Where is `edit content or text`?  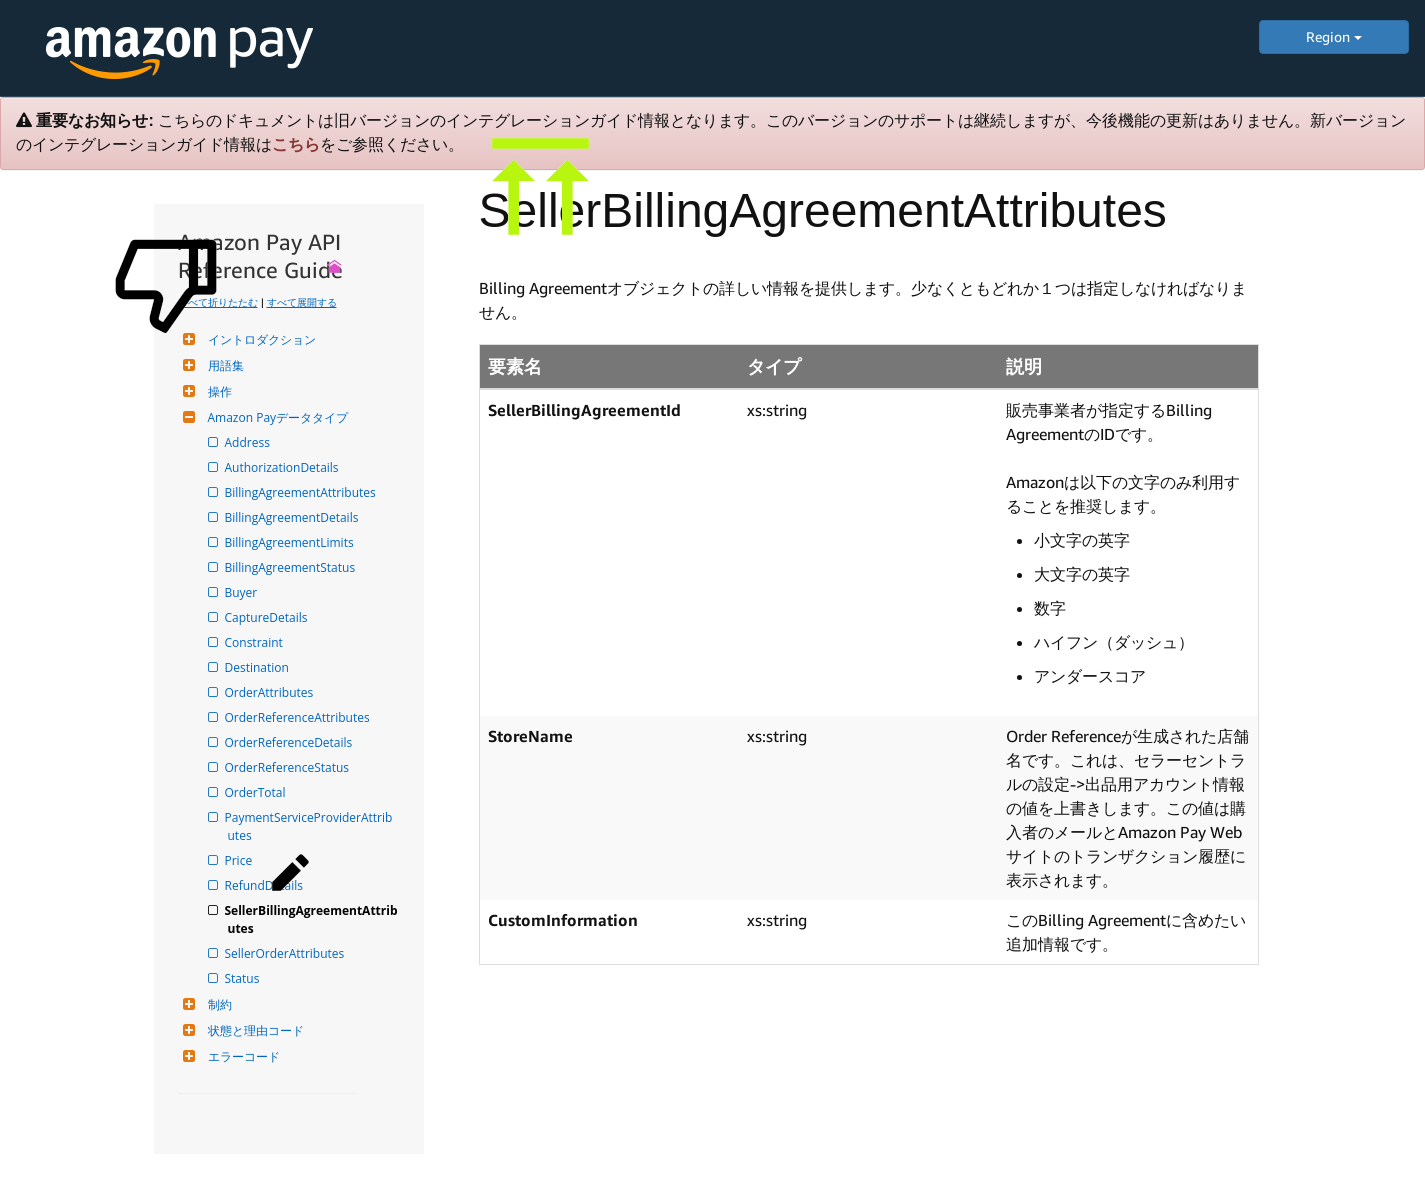
edit content or text is located at coordinates (290, 872).